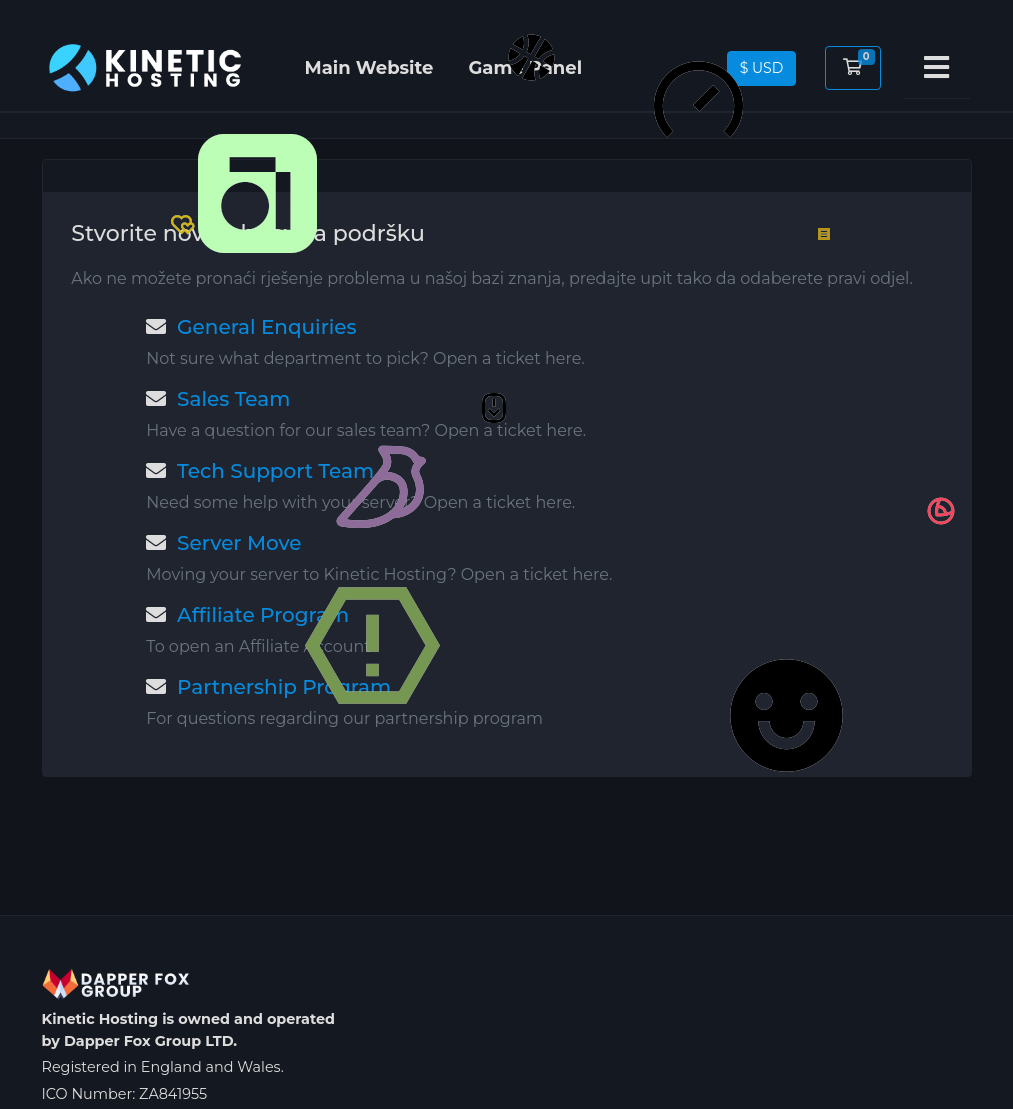 This screenshot has width=1013, height=1109. What do you see at coordinates (531, 57) in the screenshot?
I see `access sports scores and updates` at bounding box center [531, 57].